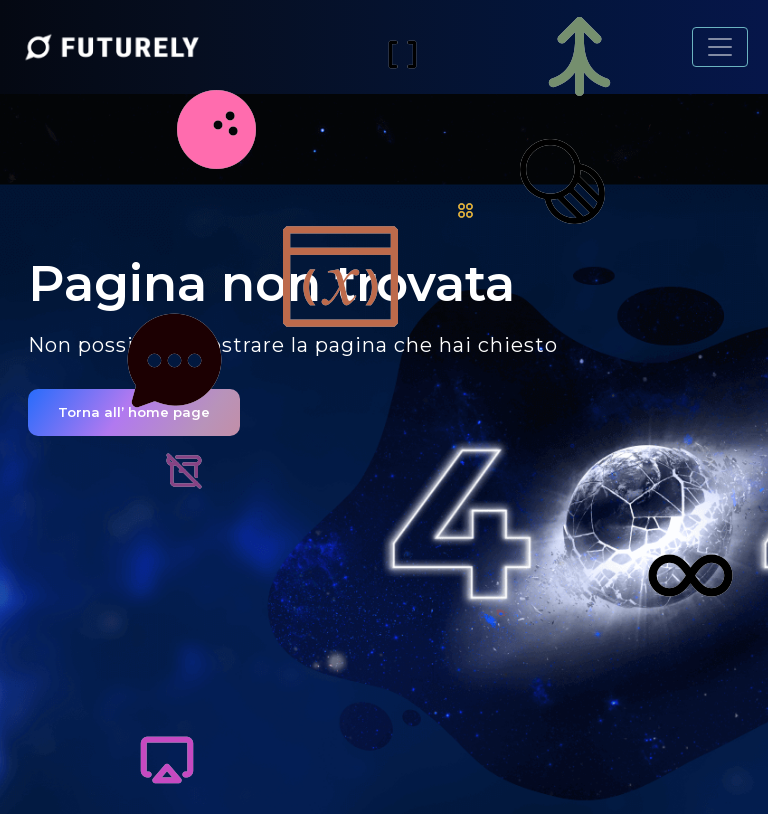 The width and height of the screenshot is (768, 814). What do you see at coordinates (167, 759) in the screenshot?
I see `stream content to an external display` at bounding box center [167, 759].